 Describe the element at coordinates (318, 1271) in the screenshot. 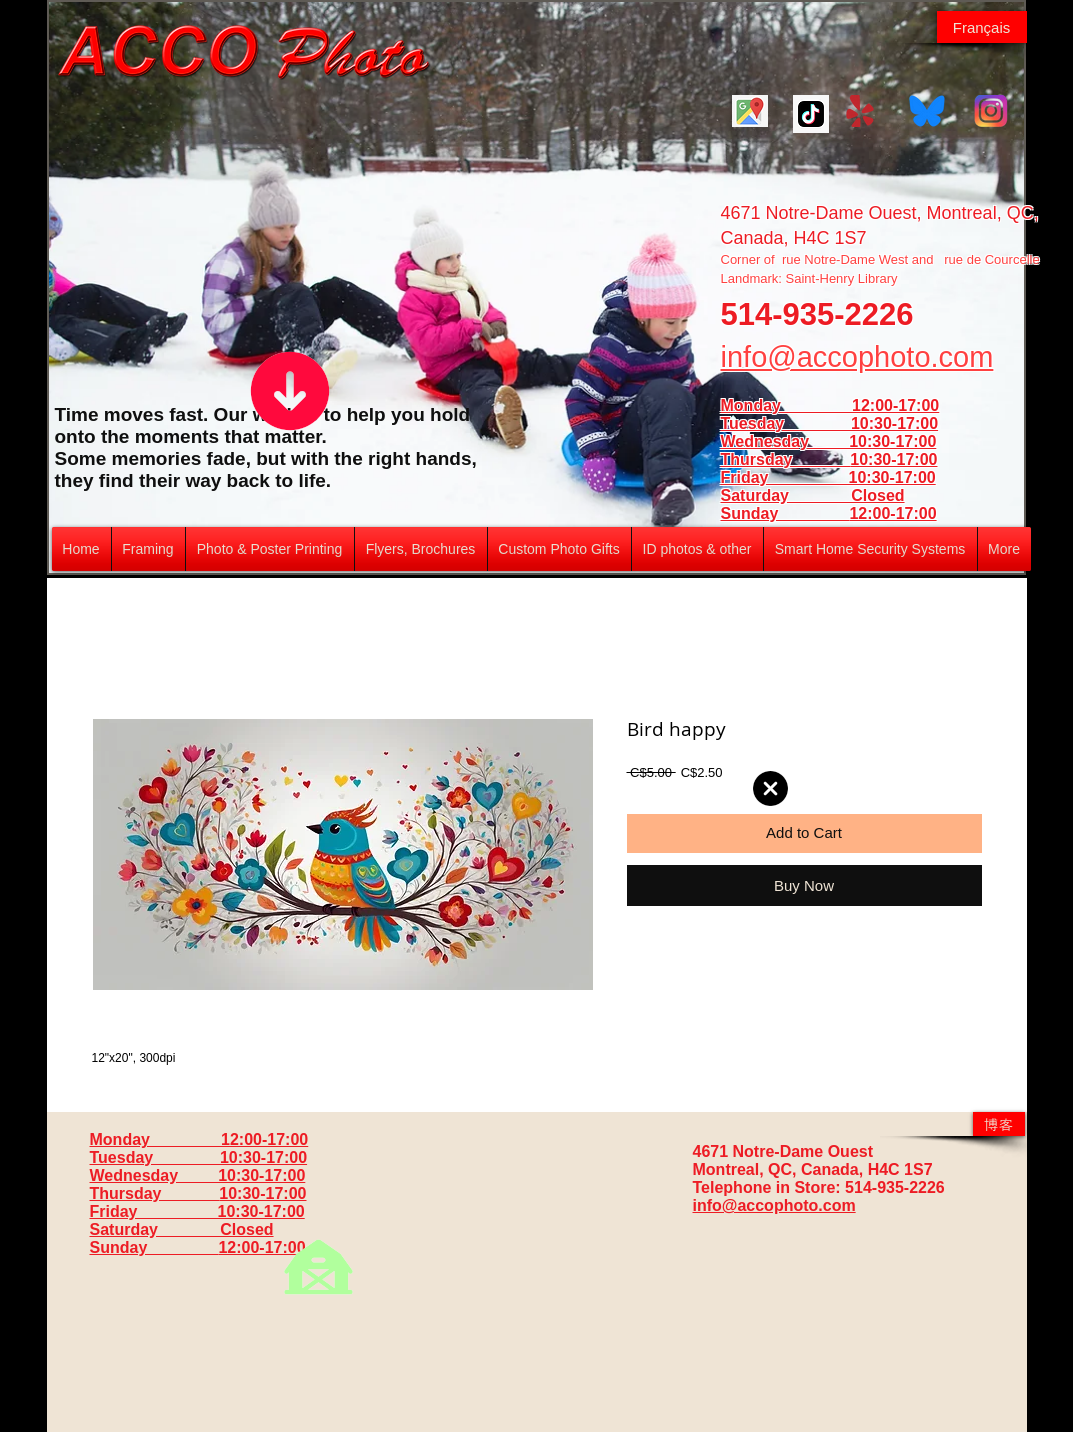

I see `access farm or agricultural settings` at that location.